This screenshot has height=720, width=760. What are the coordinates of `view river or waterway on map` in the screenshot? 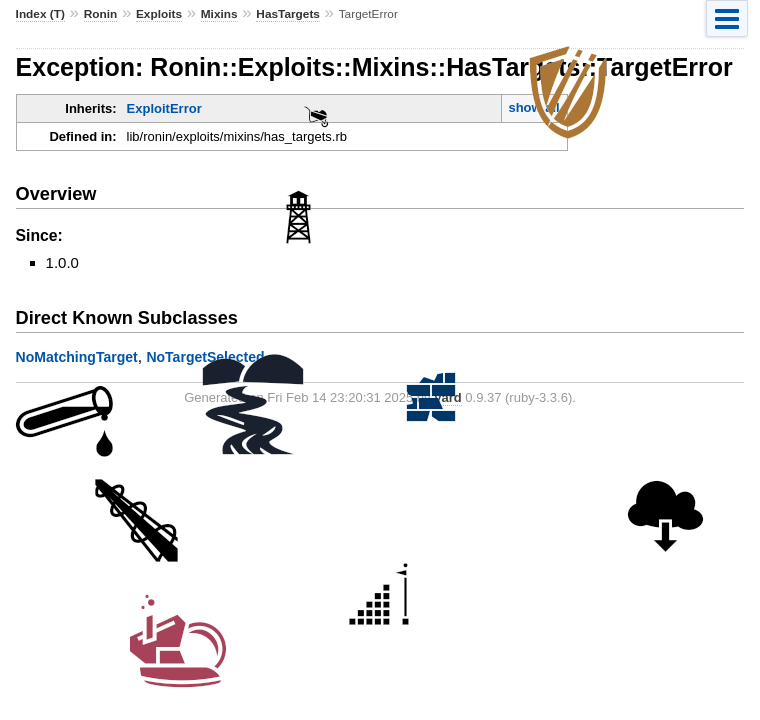 It's located at (253, 404).